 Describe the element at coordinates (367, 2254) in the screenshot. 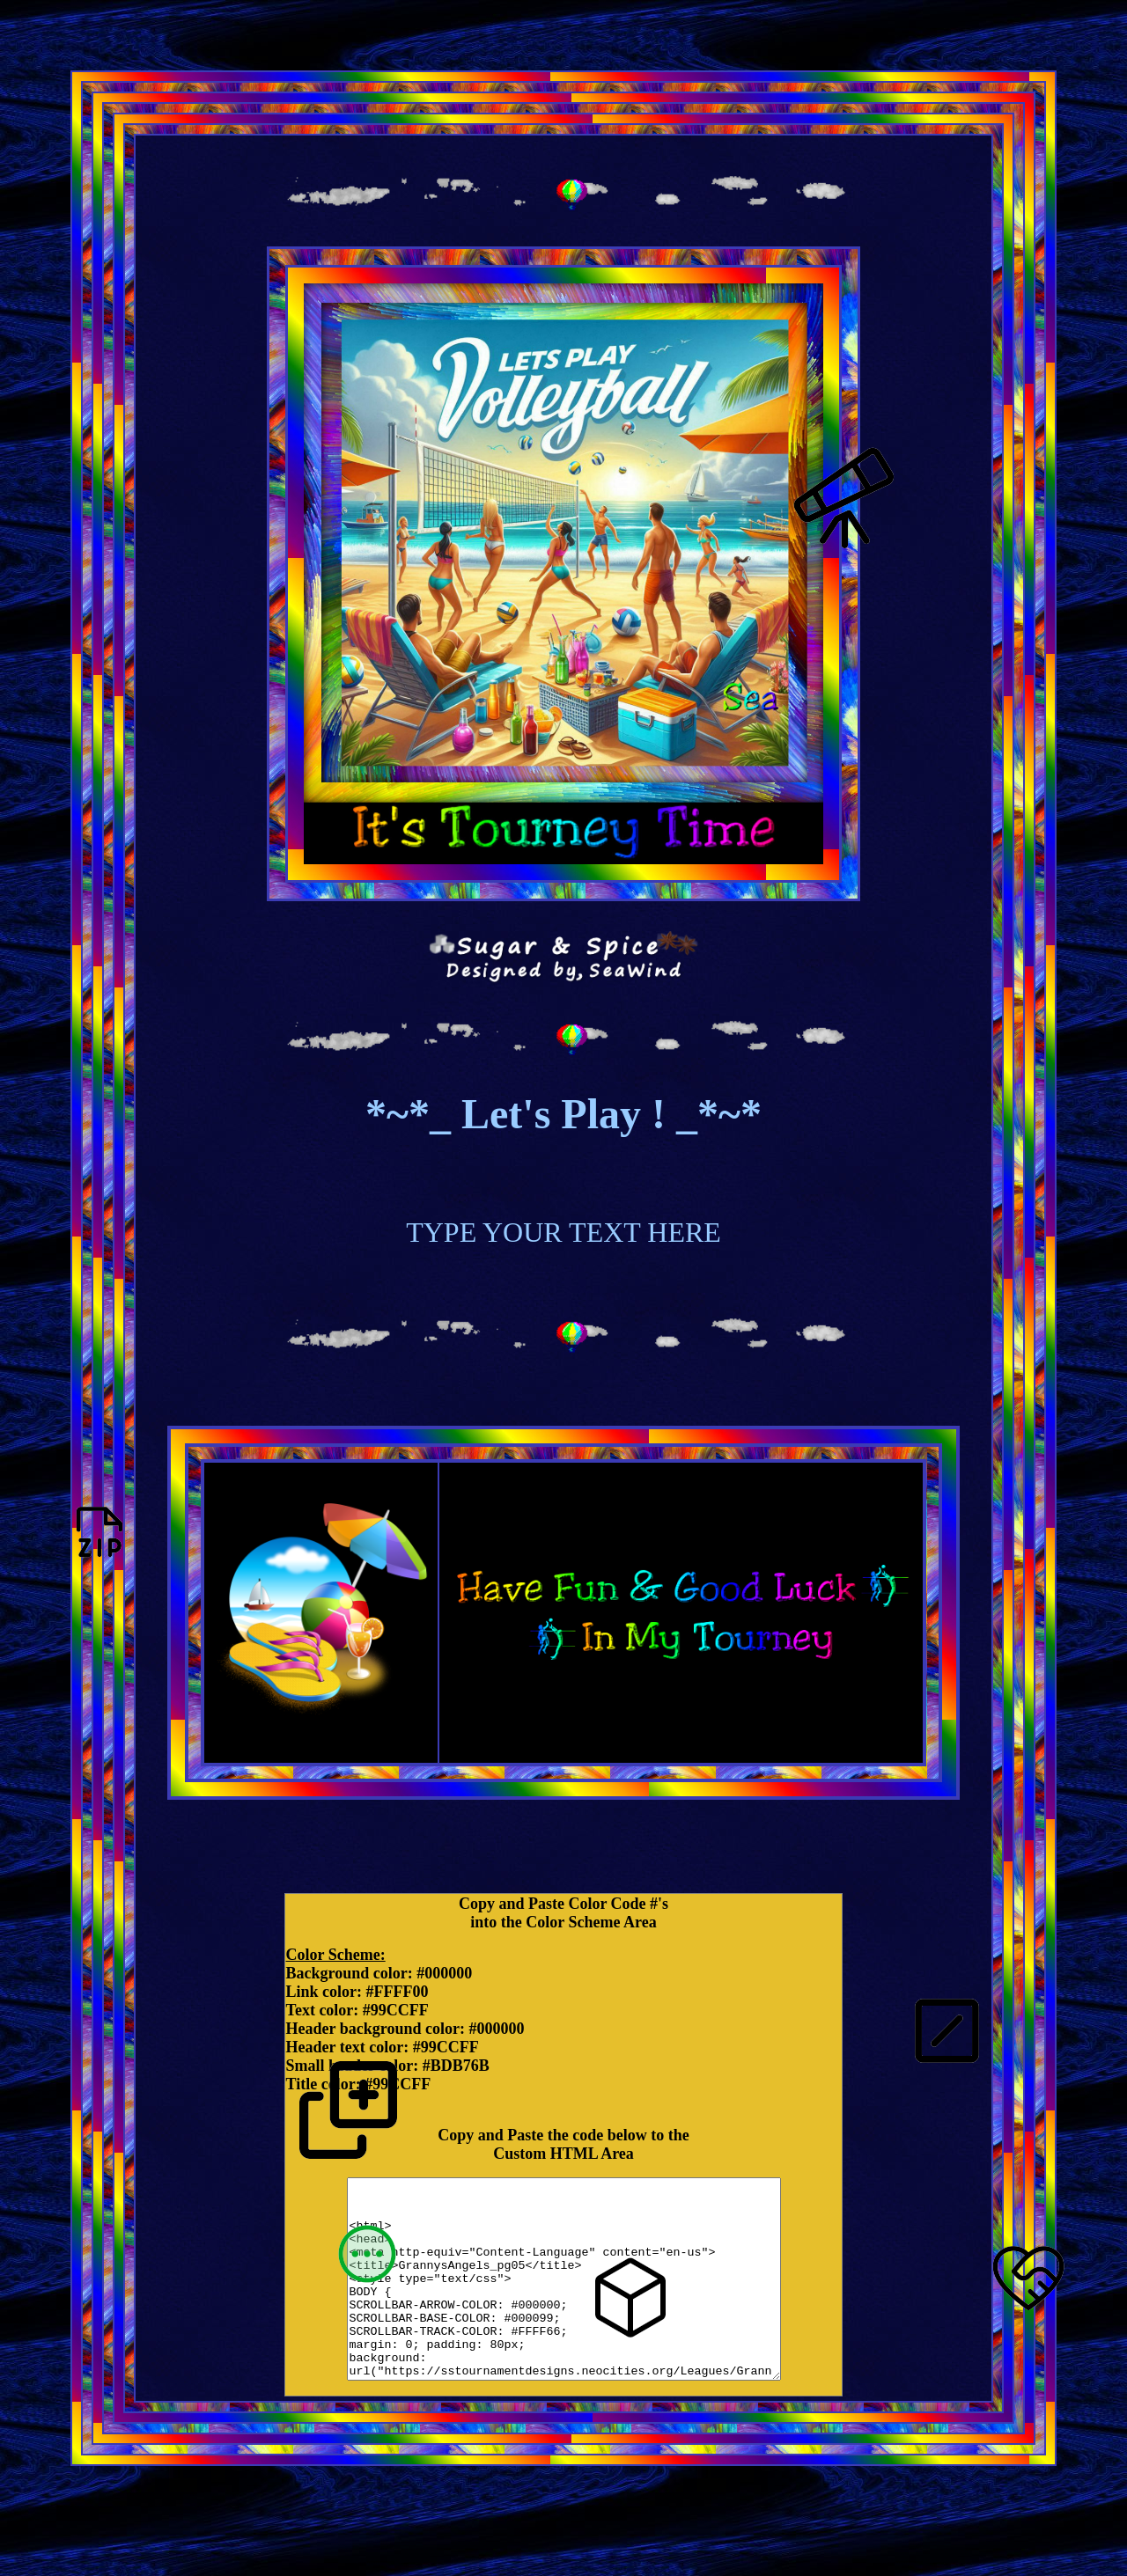

I see `open more options menu` at that location.